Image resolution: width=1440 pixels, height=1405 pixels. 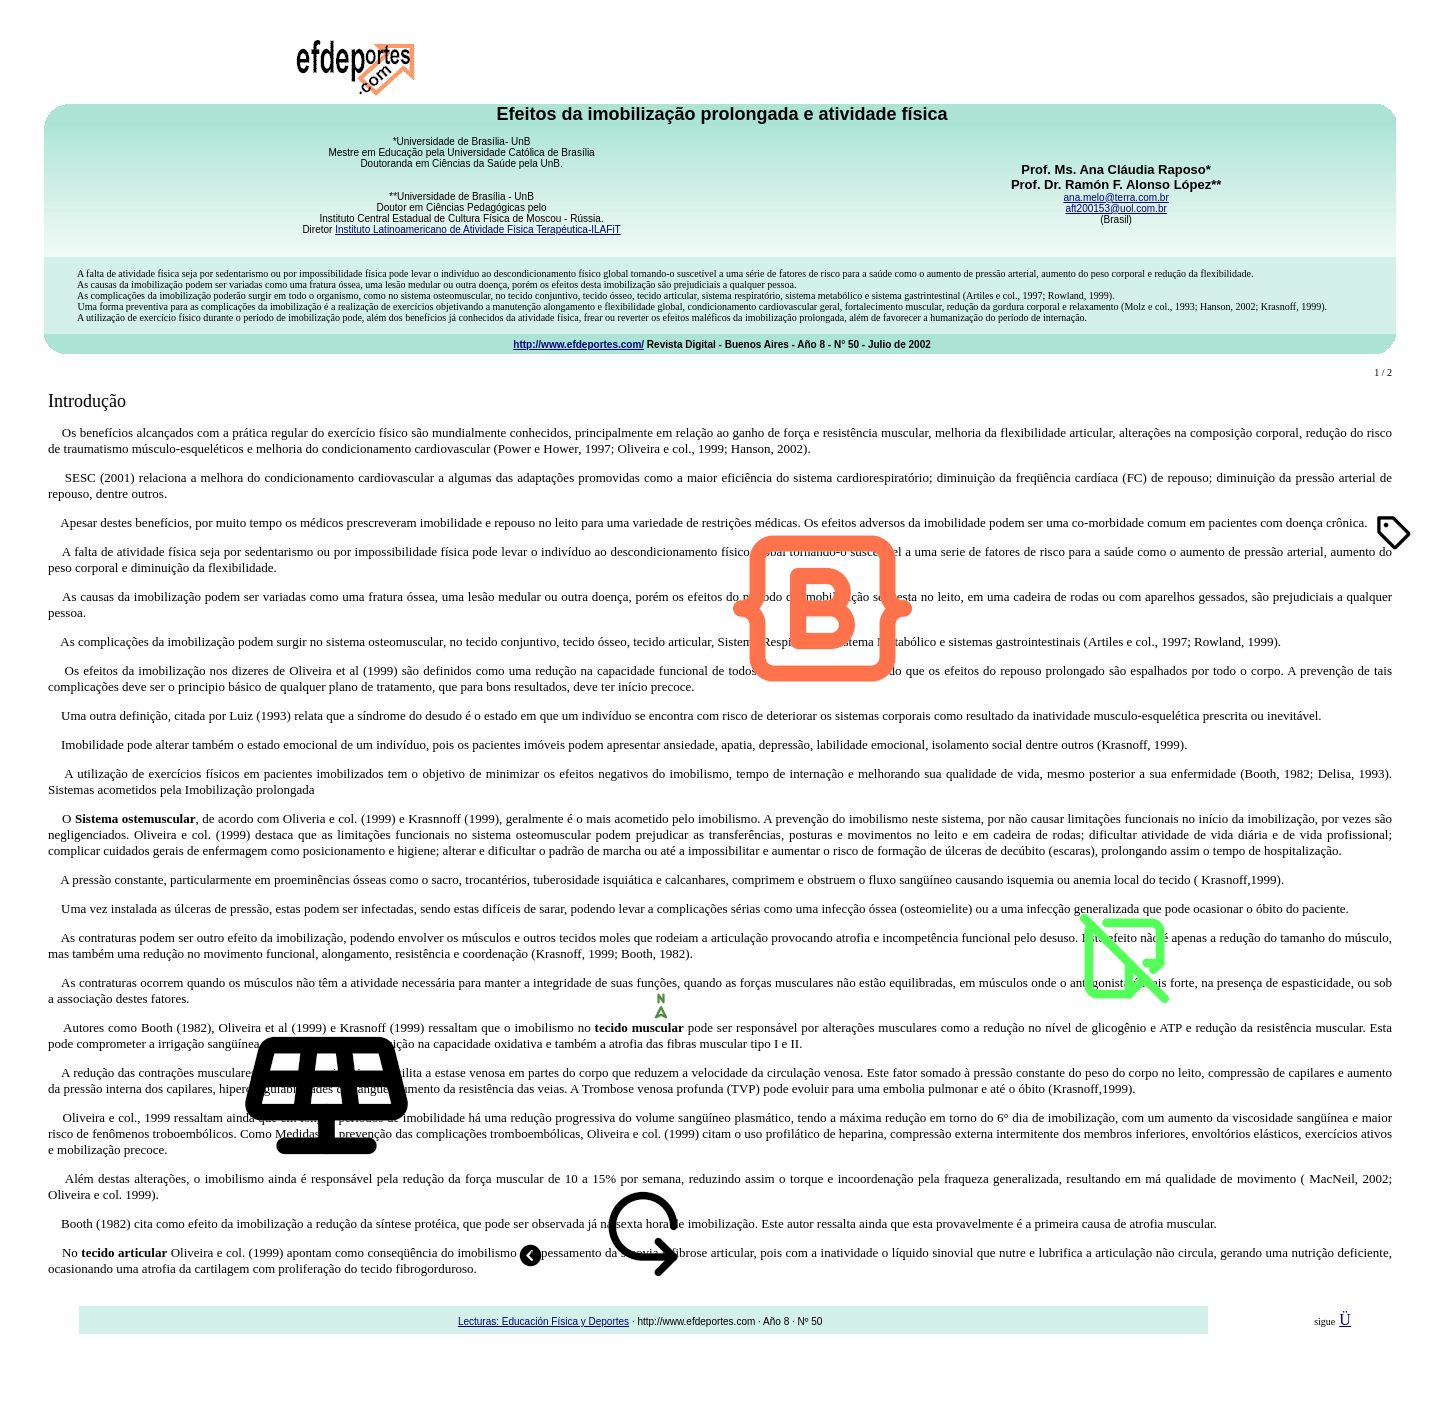 What do you see at coordinates (643, 1234) in the screenshot?
I see `redo or repeat the previous action` at bounding box center [643, 1234].